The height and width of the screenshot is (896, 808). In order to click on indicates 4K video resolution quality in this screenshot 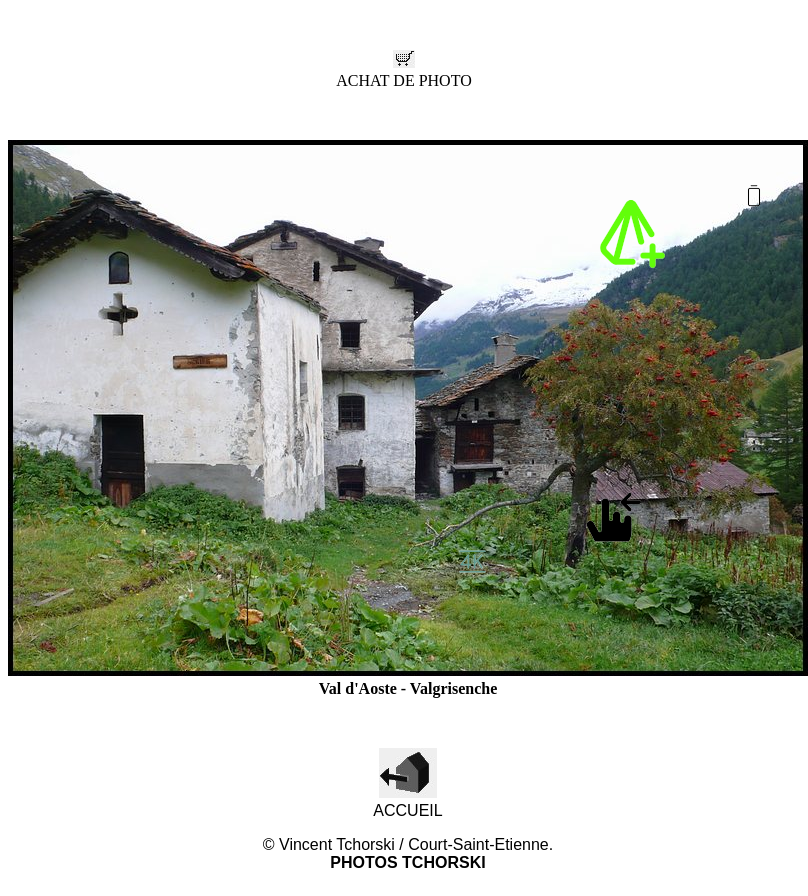, I will do `click(472, 561)`.